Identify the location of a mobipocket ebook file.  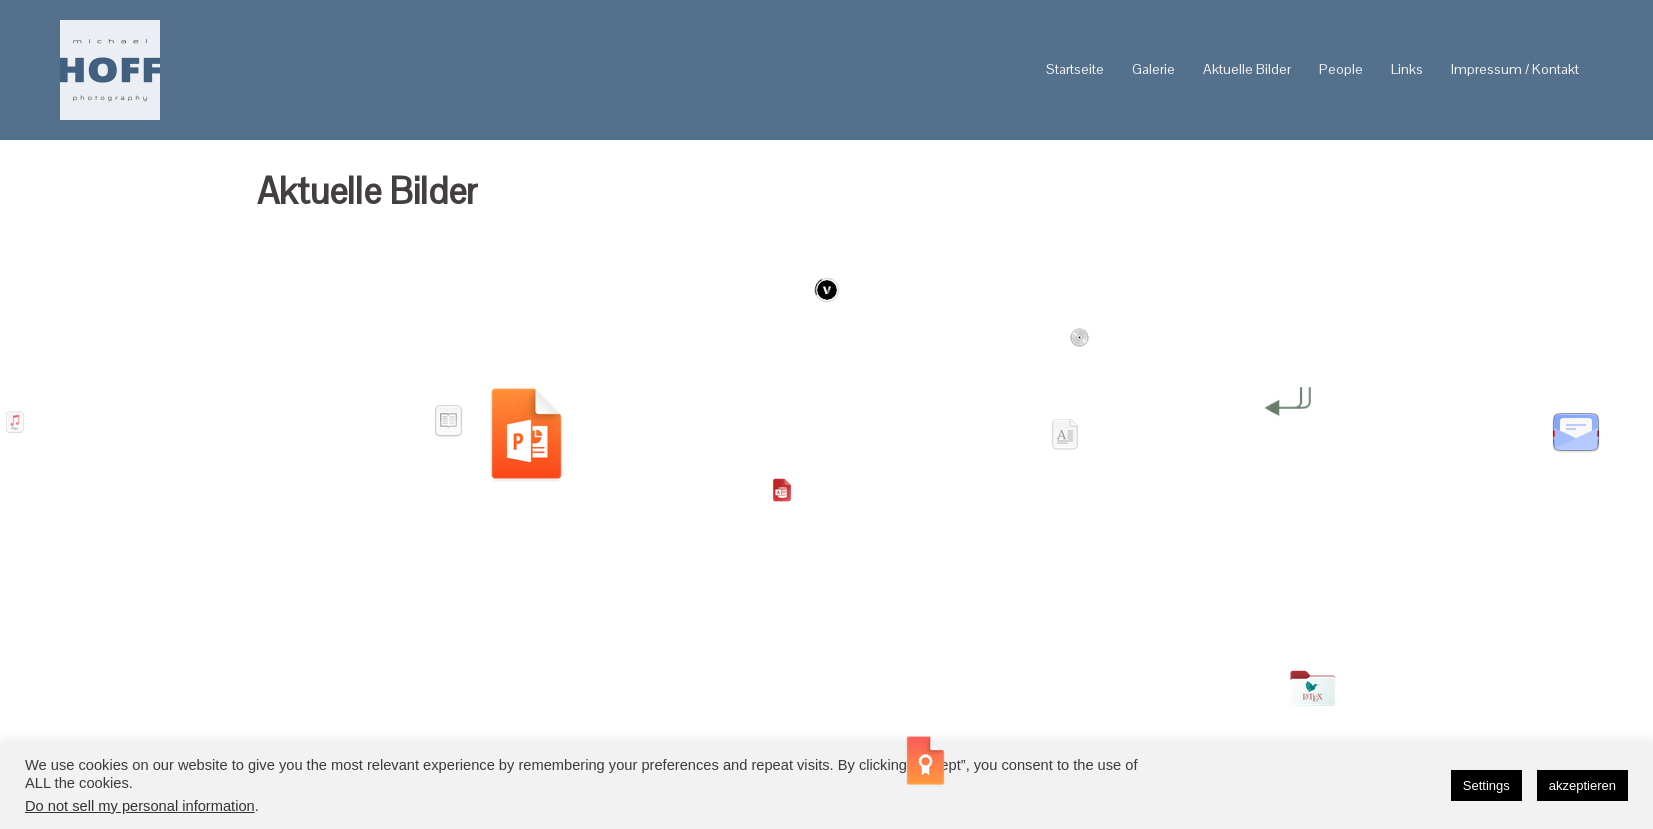
(448, 420).